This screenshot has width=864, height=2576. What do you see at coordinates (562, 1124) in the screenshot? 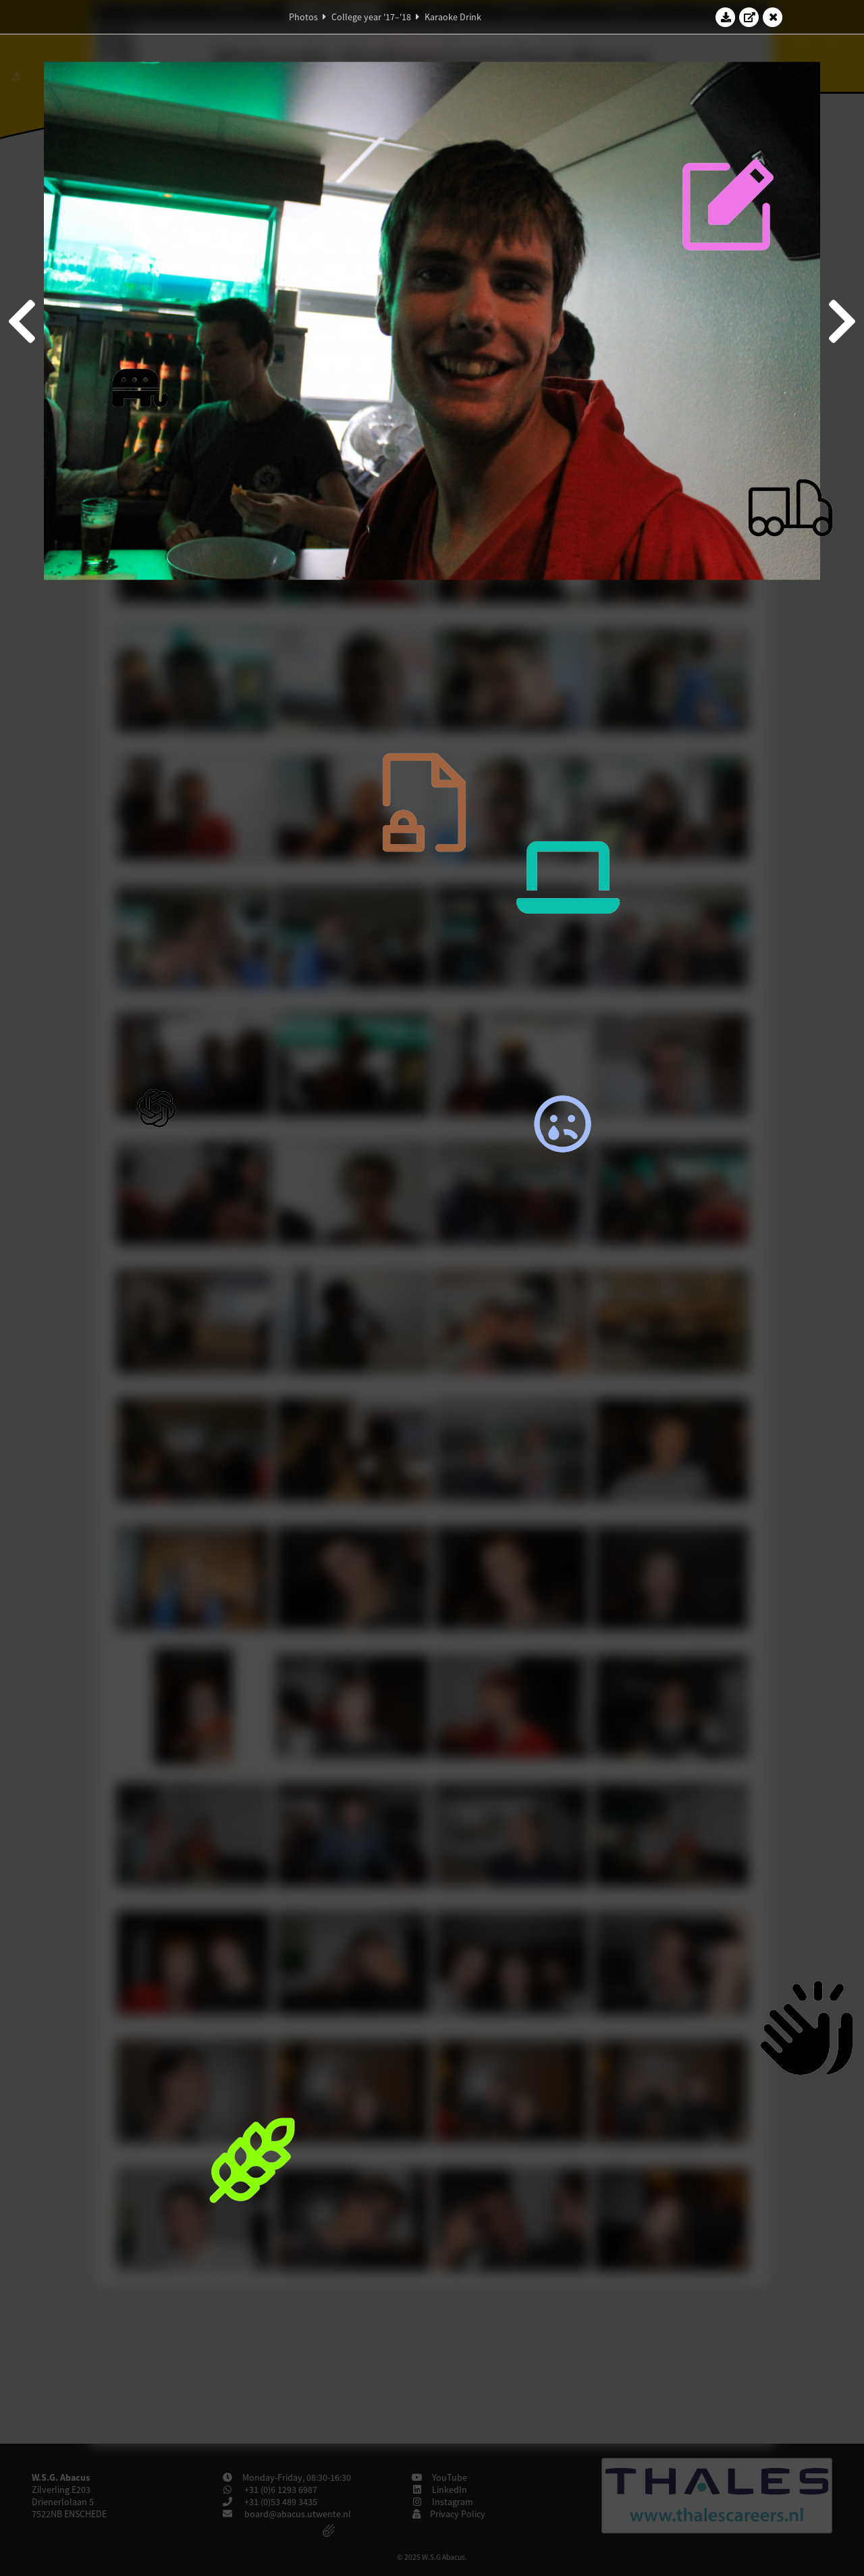
I see `indicates a sad or negative emotional state` at bounding box center [562, 1124].